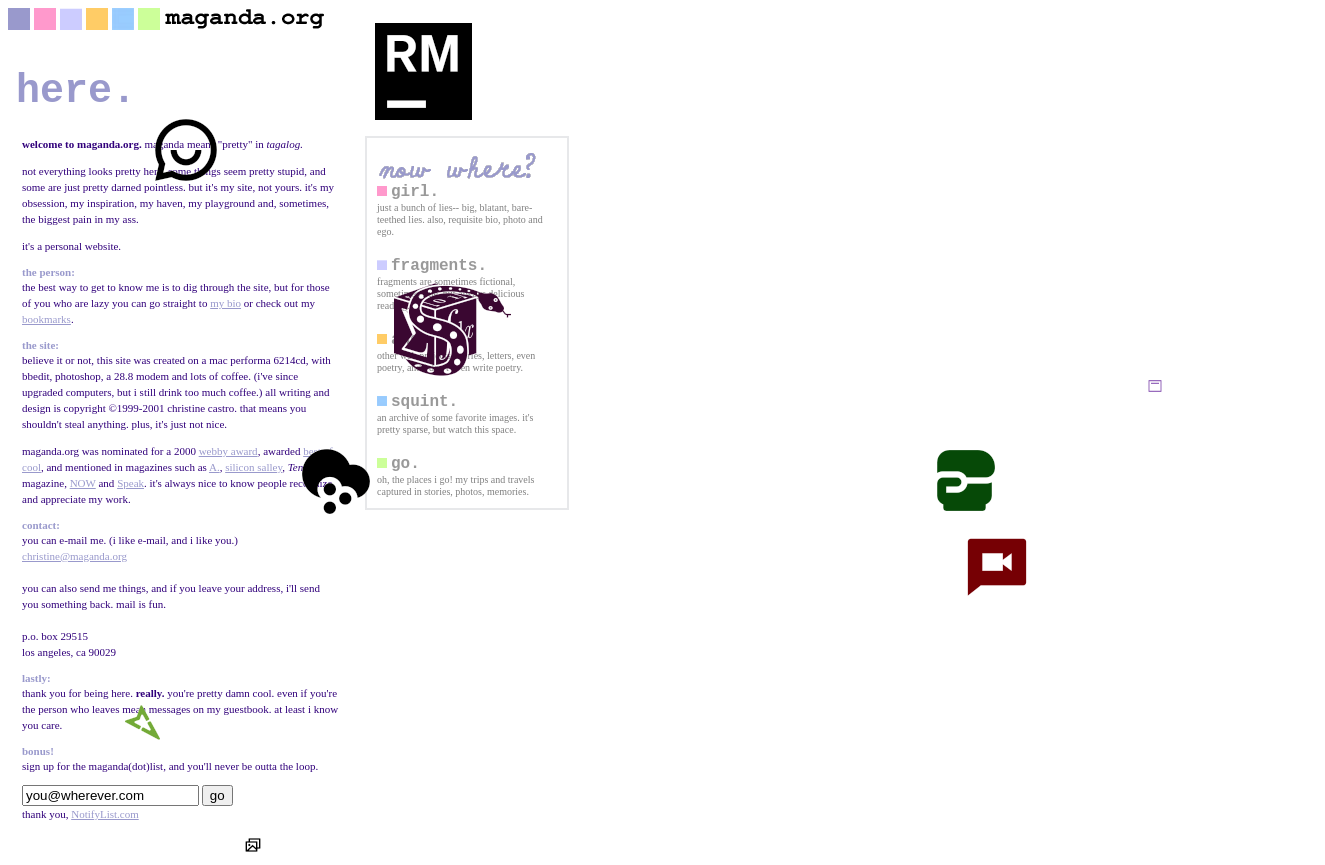 Image resolution: width=1325 pixels, height=865 pixels. Describe the element at coordinates (186, 150) in the screenshot. I see `open chat or messaging feature` at that location.